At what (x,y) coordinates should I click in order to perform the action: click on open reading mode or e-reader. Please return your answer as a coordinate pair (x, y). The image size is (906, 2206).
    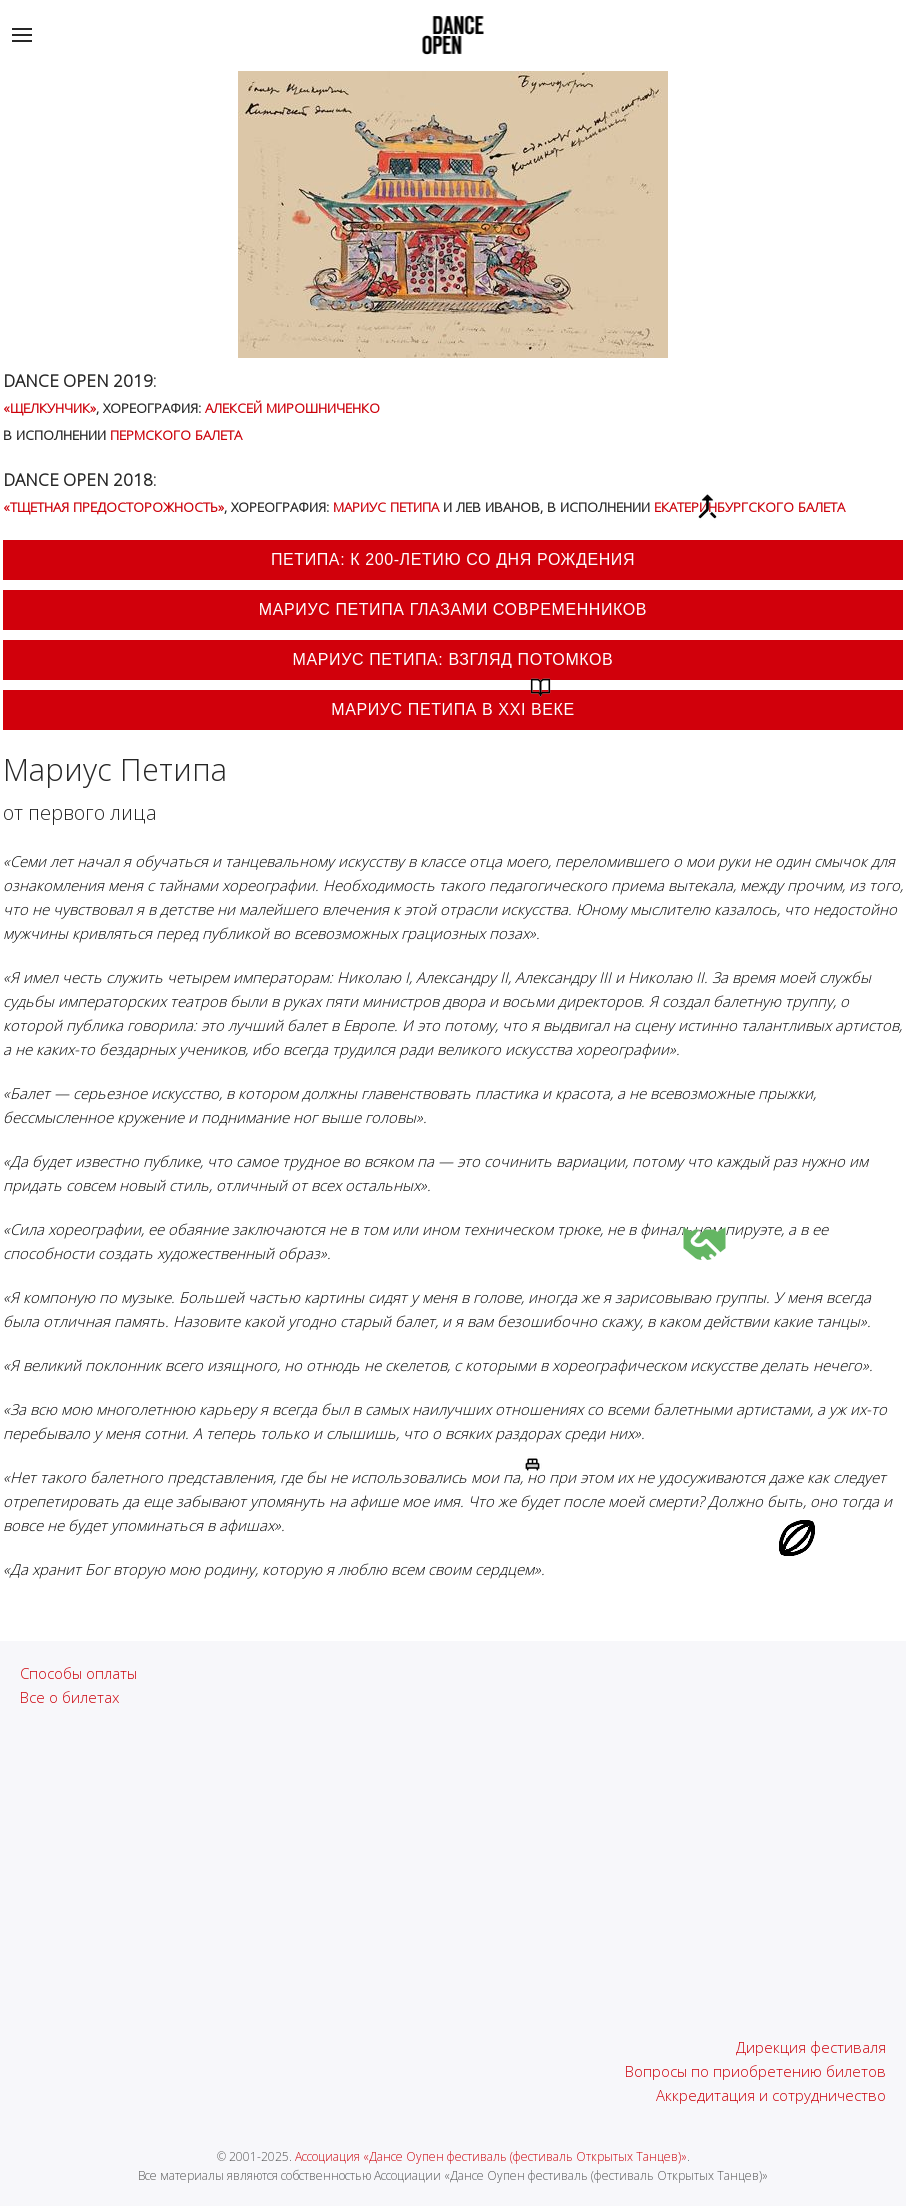
    Looking at the image, I should click on (540, 687).